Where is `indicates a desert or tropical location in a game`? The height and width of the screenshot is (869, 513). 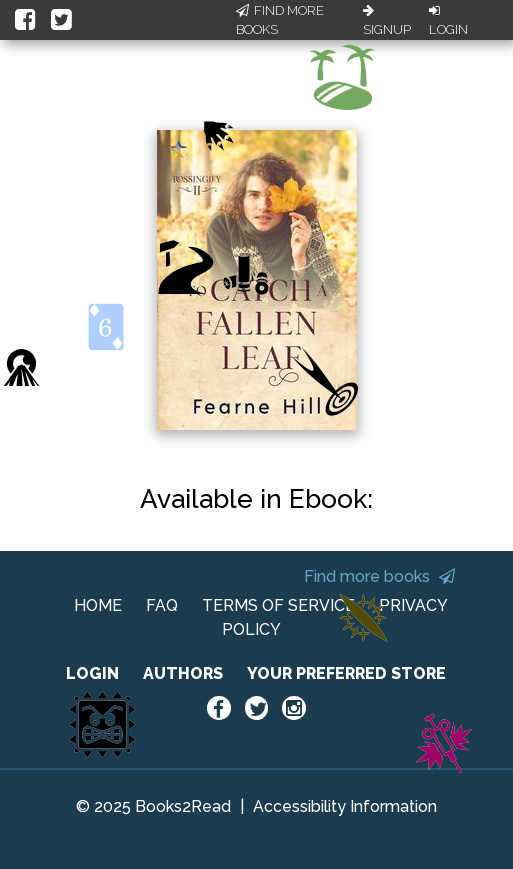
indicates a desert or tropical location in a game is located at coordinates (342, 77).